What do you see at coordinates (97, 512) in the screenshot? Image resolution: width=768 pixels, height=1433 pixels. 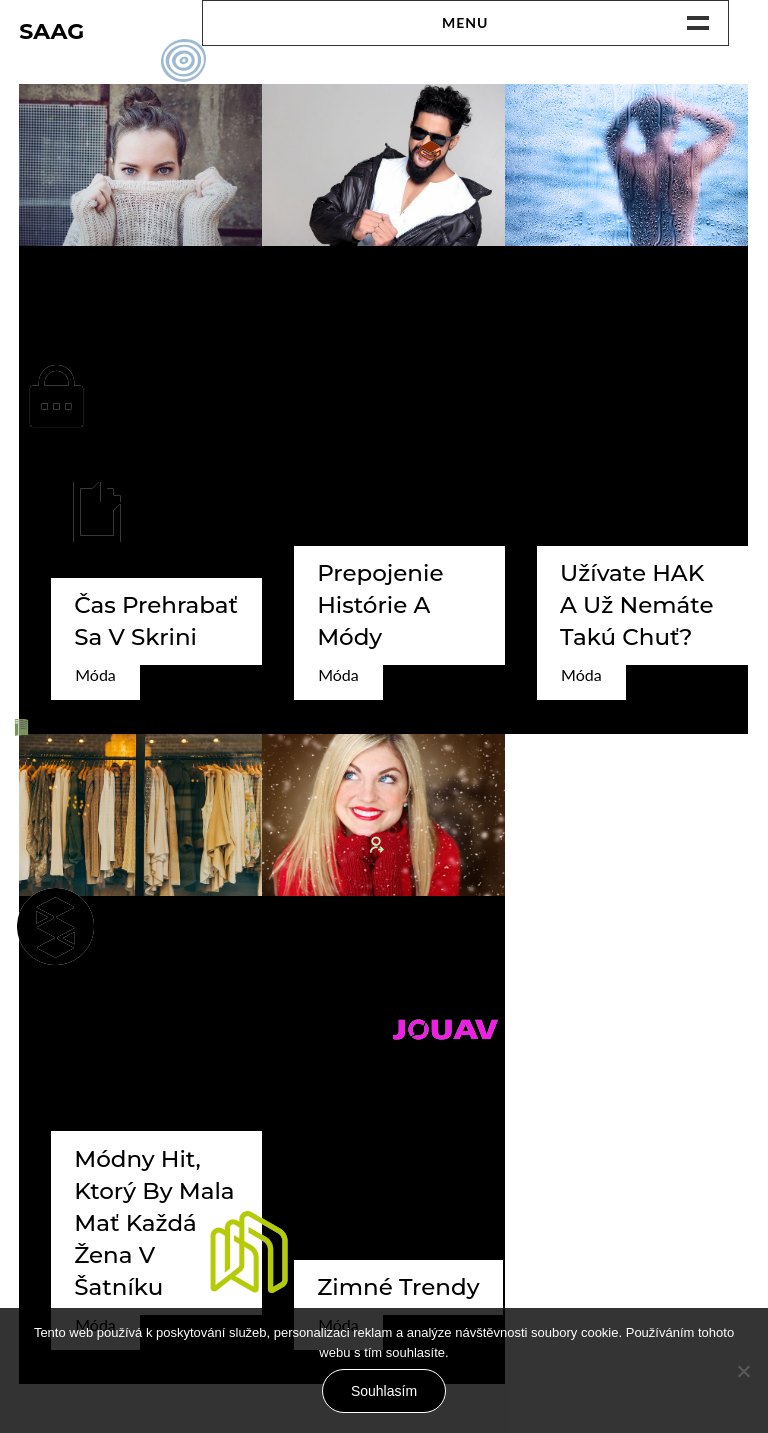 I see `open giphy to search for gifs` at bounding box center [97, 512].